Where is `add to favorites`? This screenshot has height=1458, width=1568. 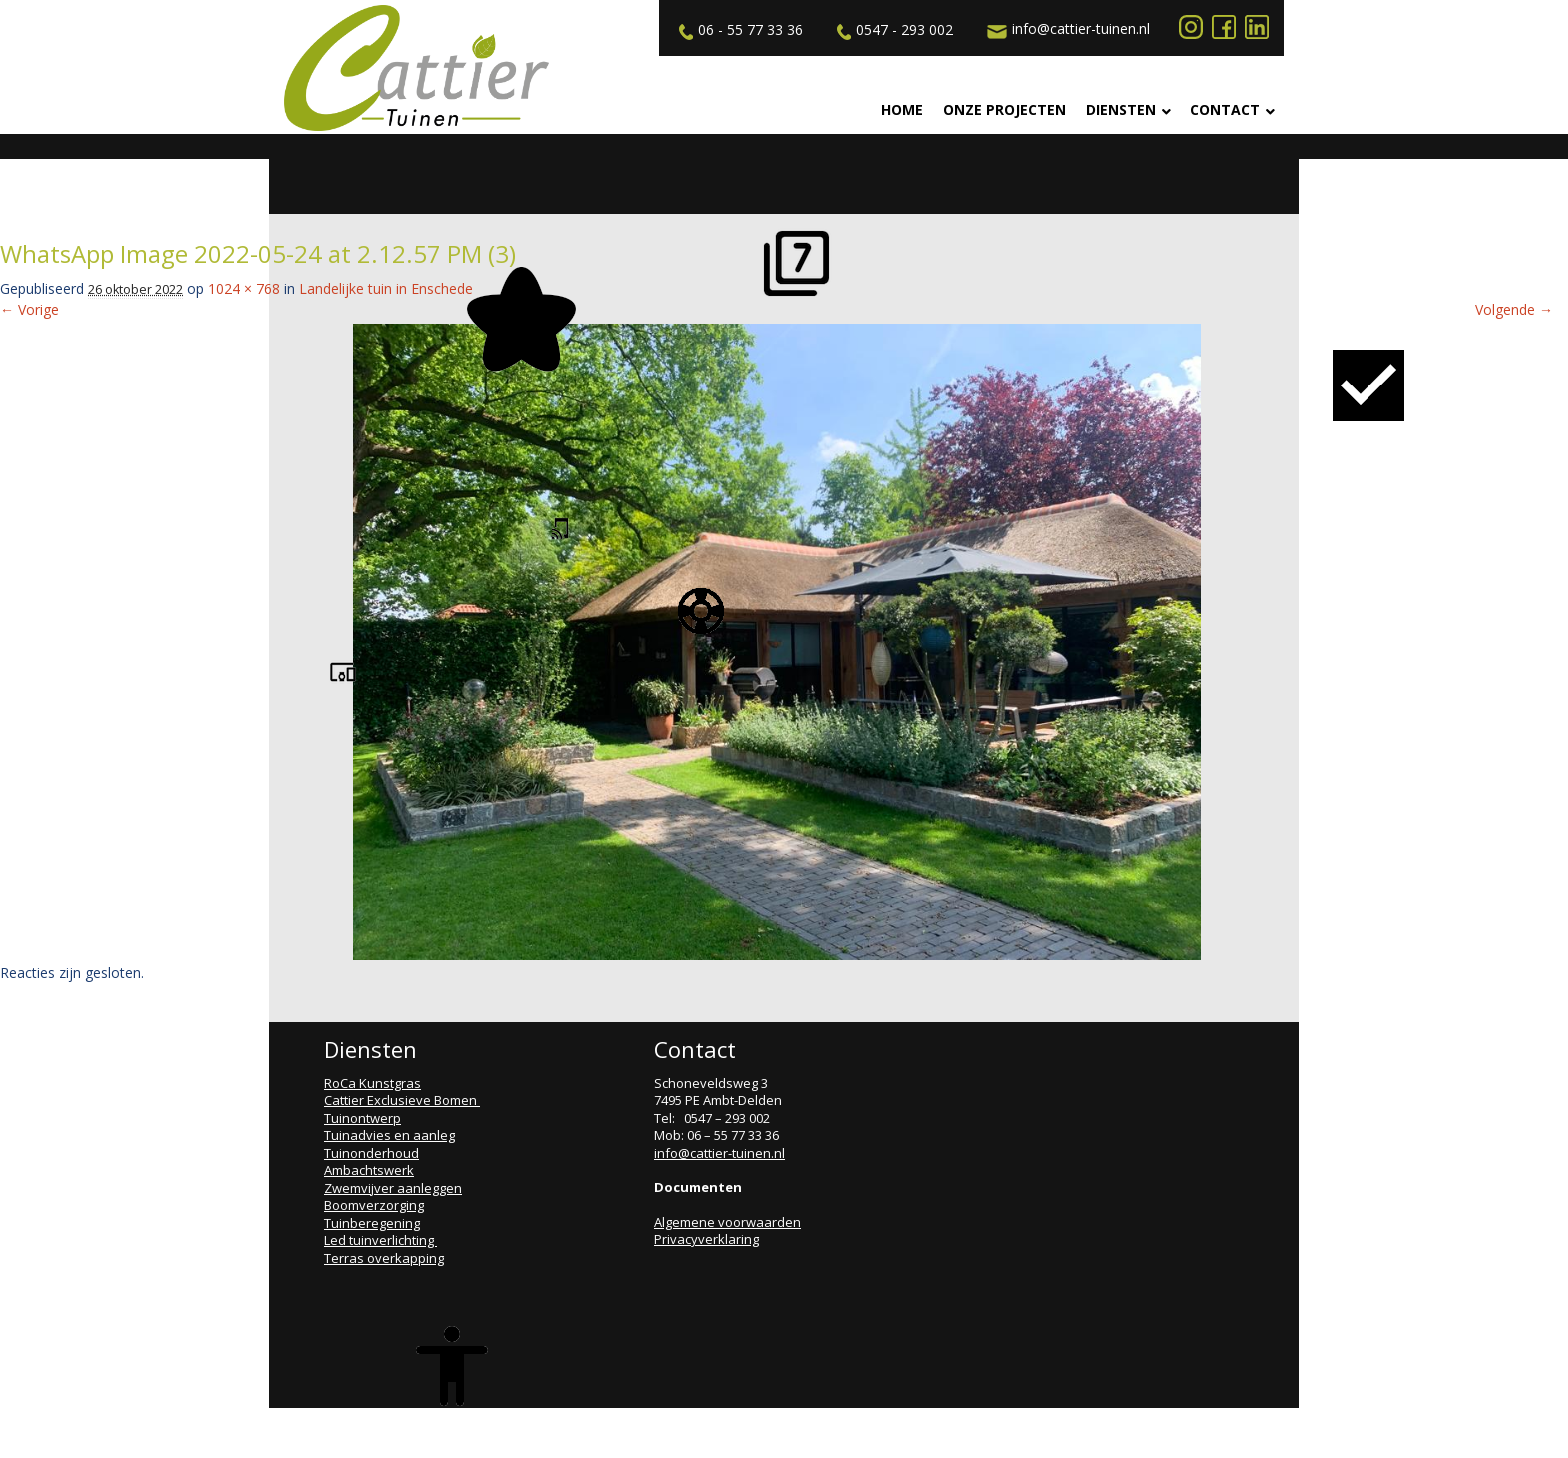 add to favorites is located at coordinates (521, 321).